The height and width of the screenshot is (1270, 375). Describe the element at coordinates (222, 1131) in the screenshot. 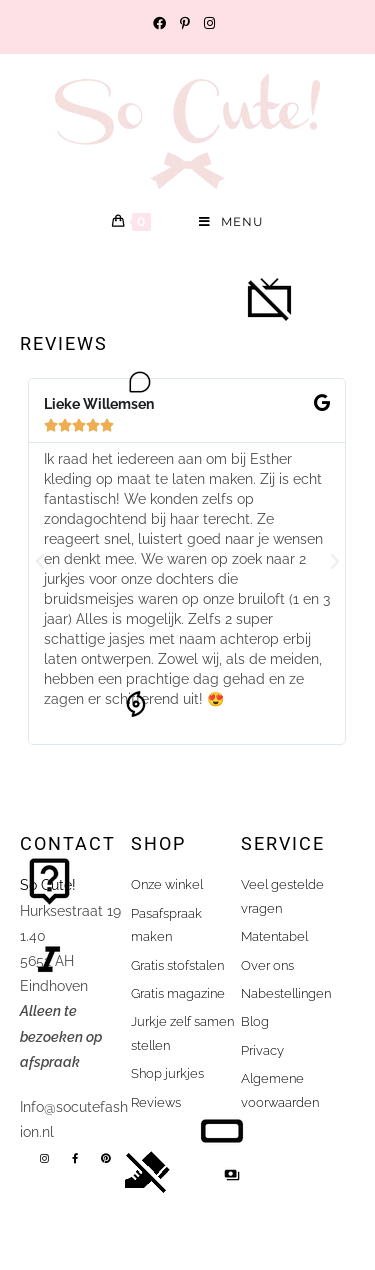

I see `crop image to 7:5 aspect ratio` at that location.